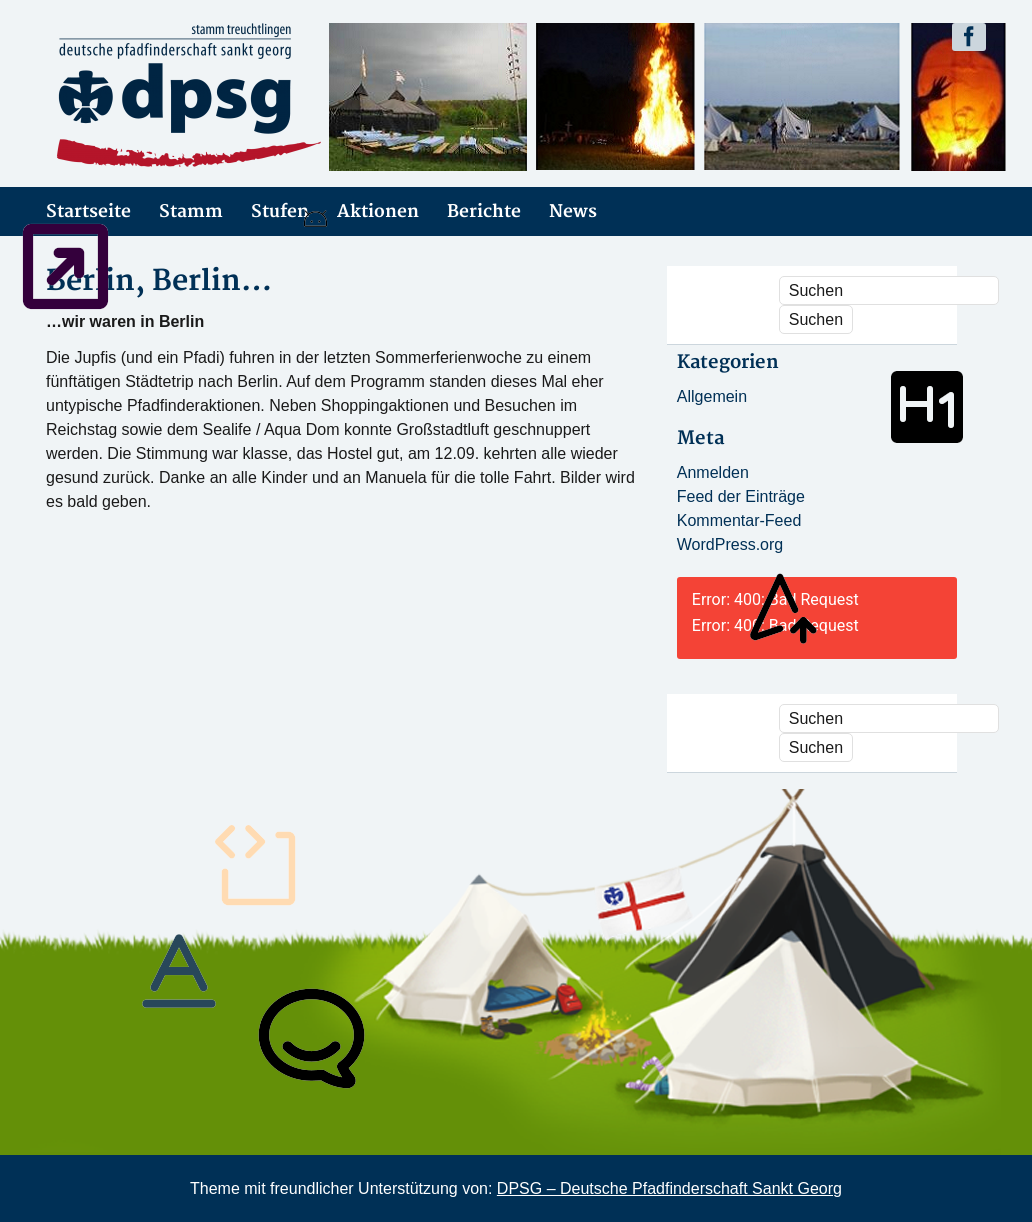  I want to click on insert a code block or snippet, so click(258, 868).